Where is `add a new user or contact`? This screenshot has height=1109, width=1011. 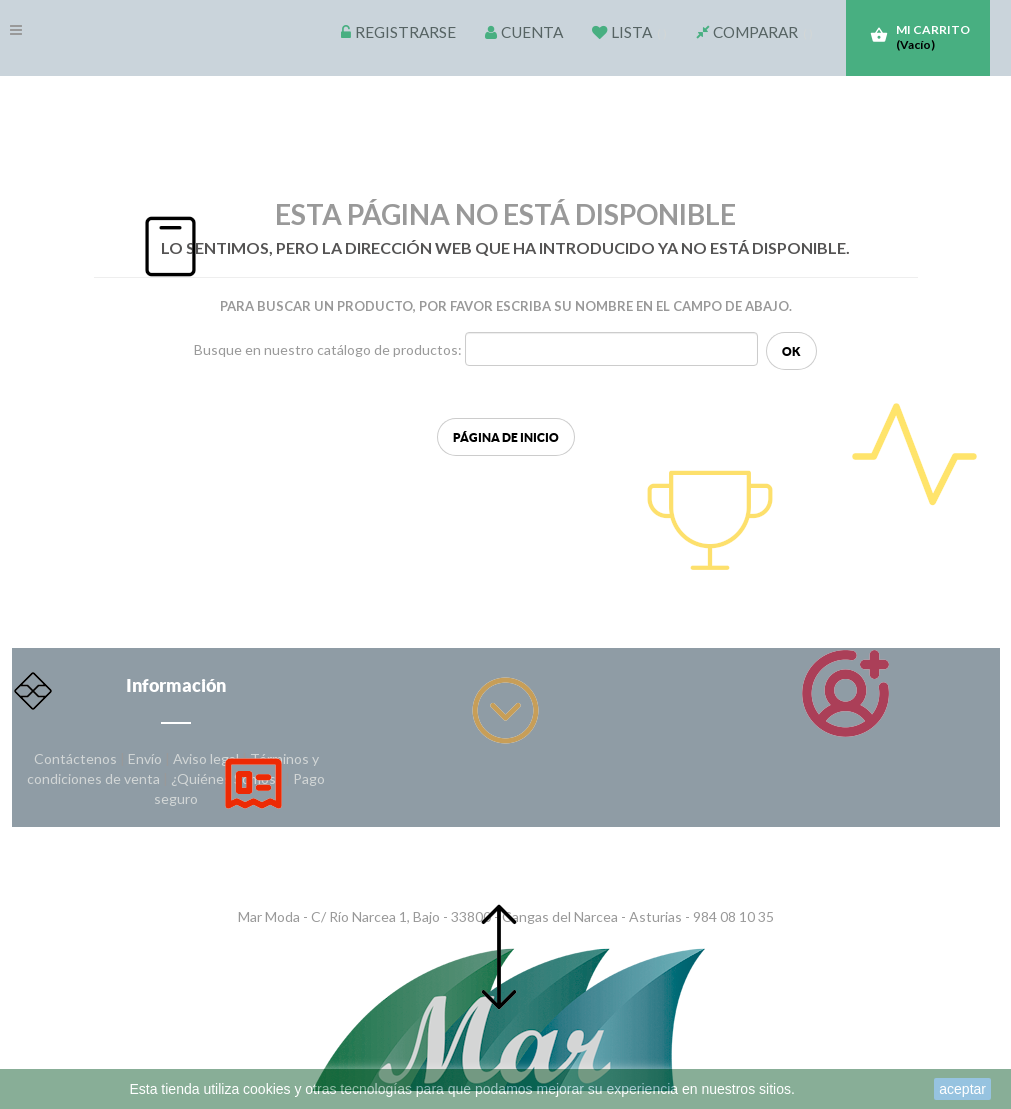
add a new user or contact is located at coordinates (845, 693).